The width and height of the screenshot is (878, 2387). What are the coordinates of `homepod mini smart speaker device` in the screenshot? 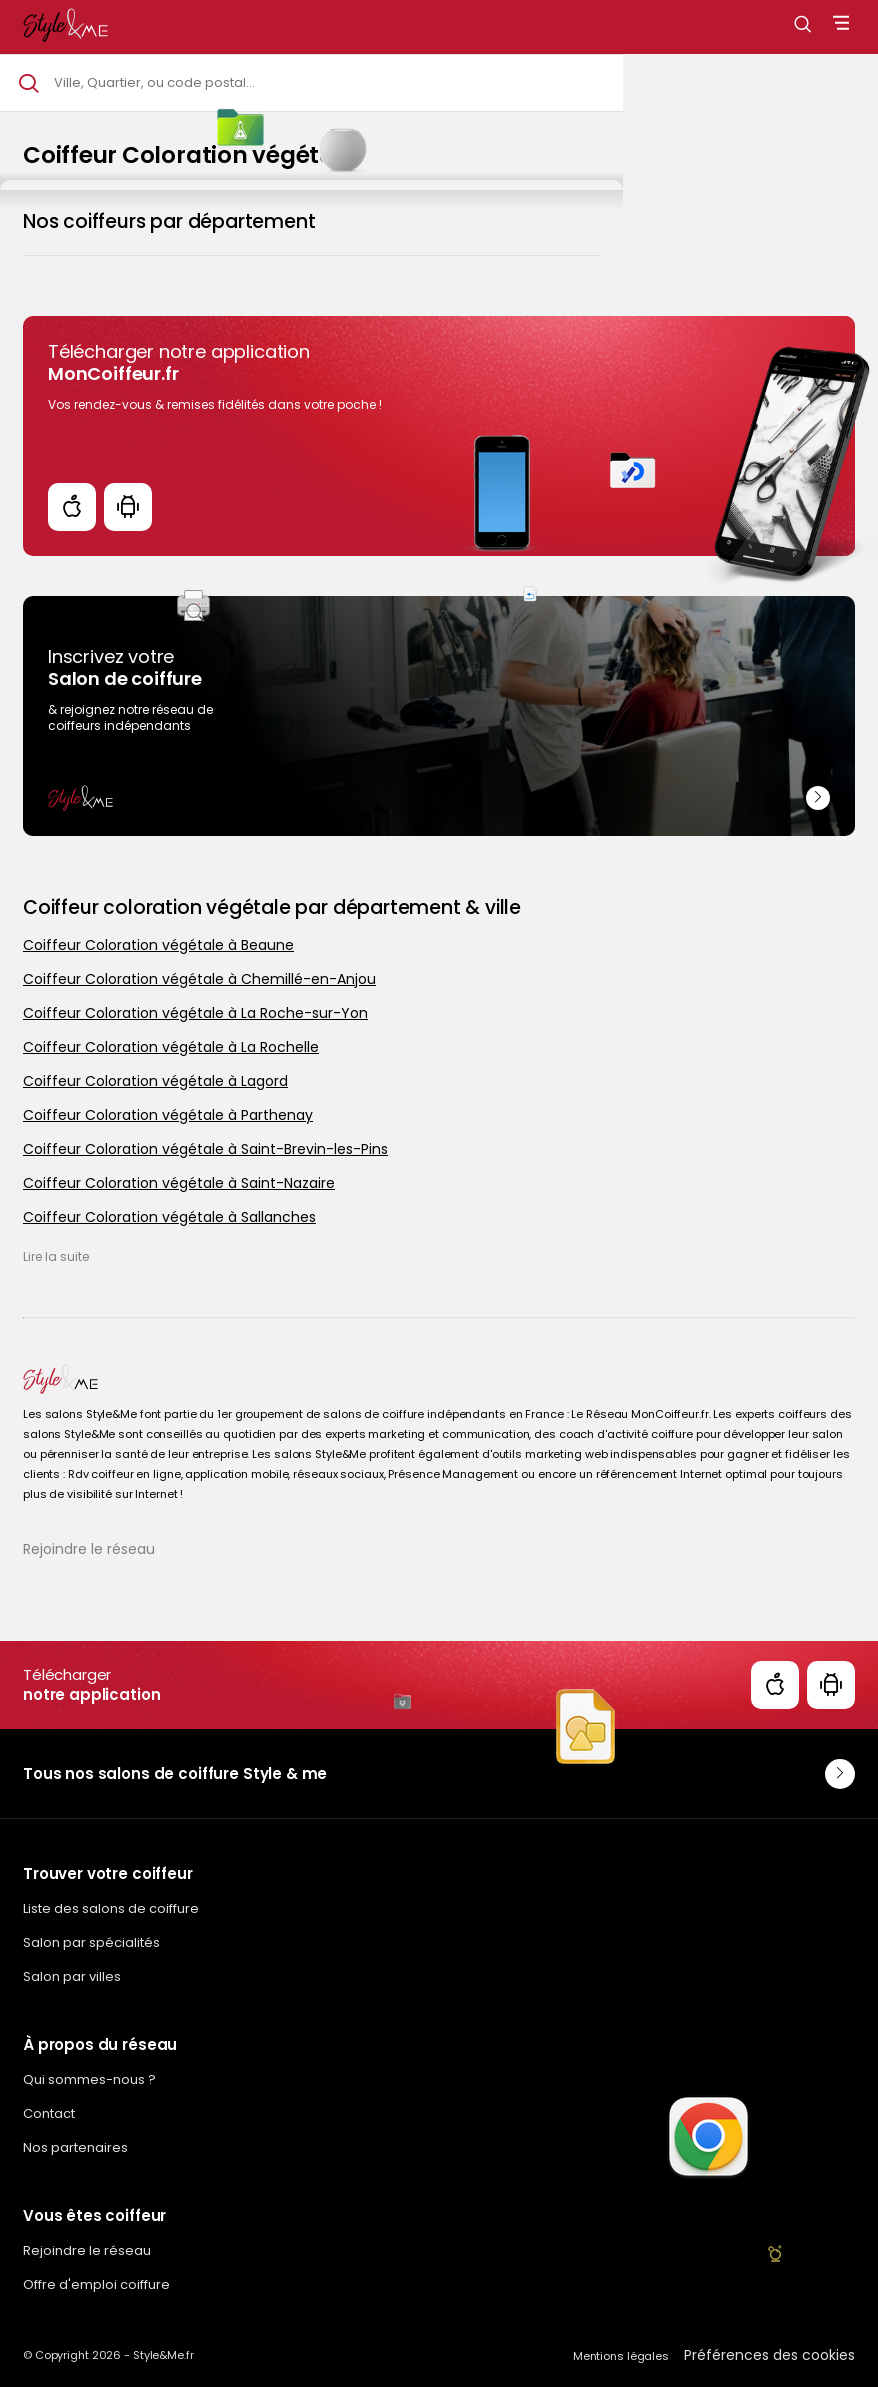 It's located at (342, 154).